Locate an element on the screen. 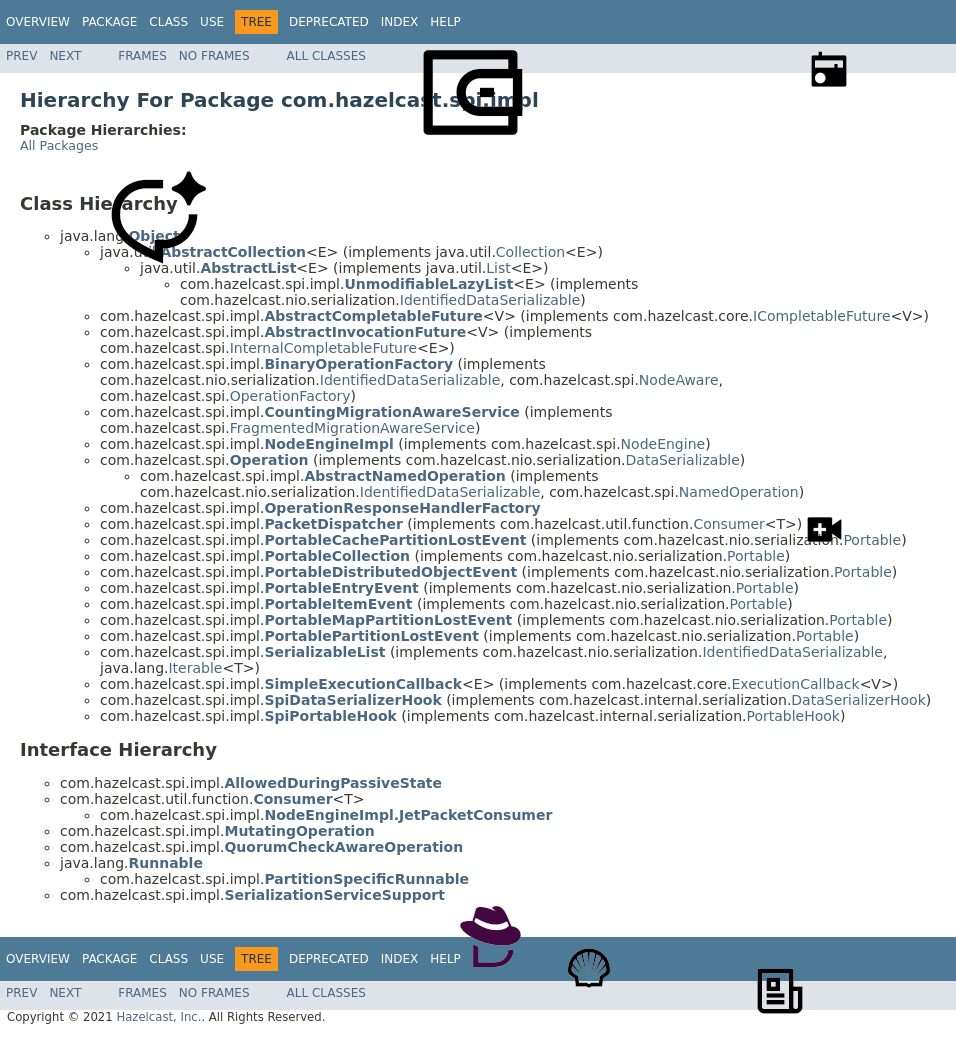 Image resolution: width=956 pixels, height=1038 pixels. access your wallet or payment methods is located at coordinates (470, 92).